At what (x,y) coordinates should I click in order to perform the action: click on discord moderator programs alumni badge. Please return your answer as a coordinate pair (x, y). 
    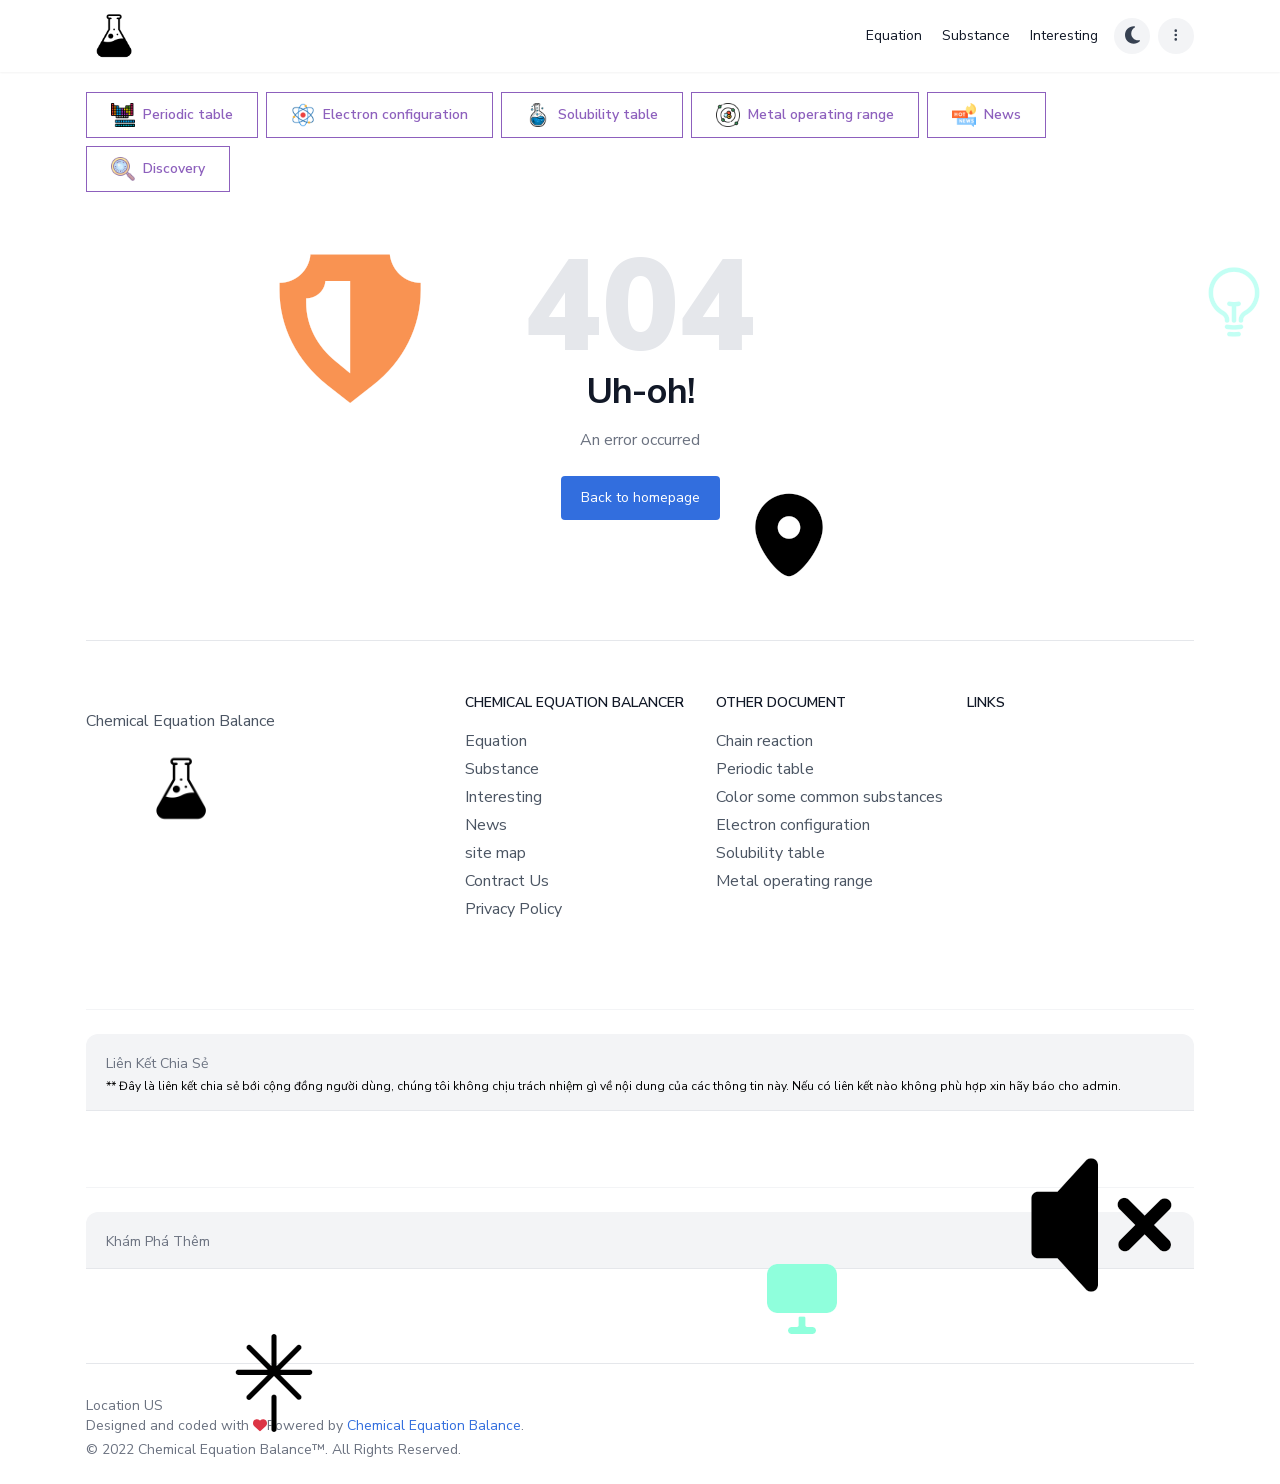
    Looking at the image, I should click on (350, 328).